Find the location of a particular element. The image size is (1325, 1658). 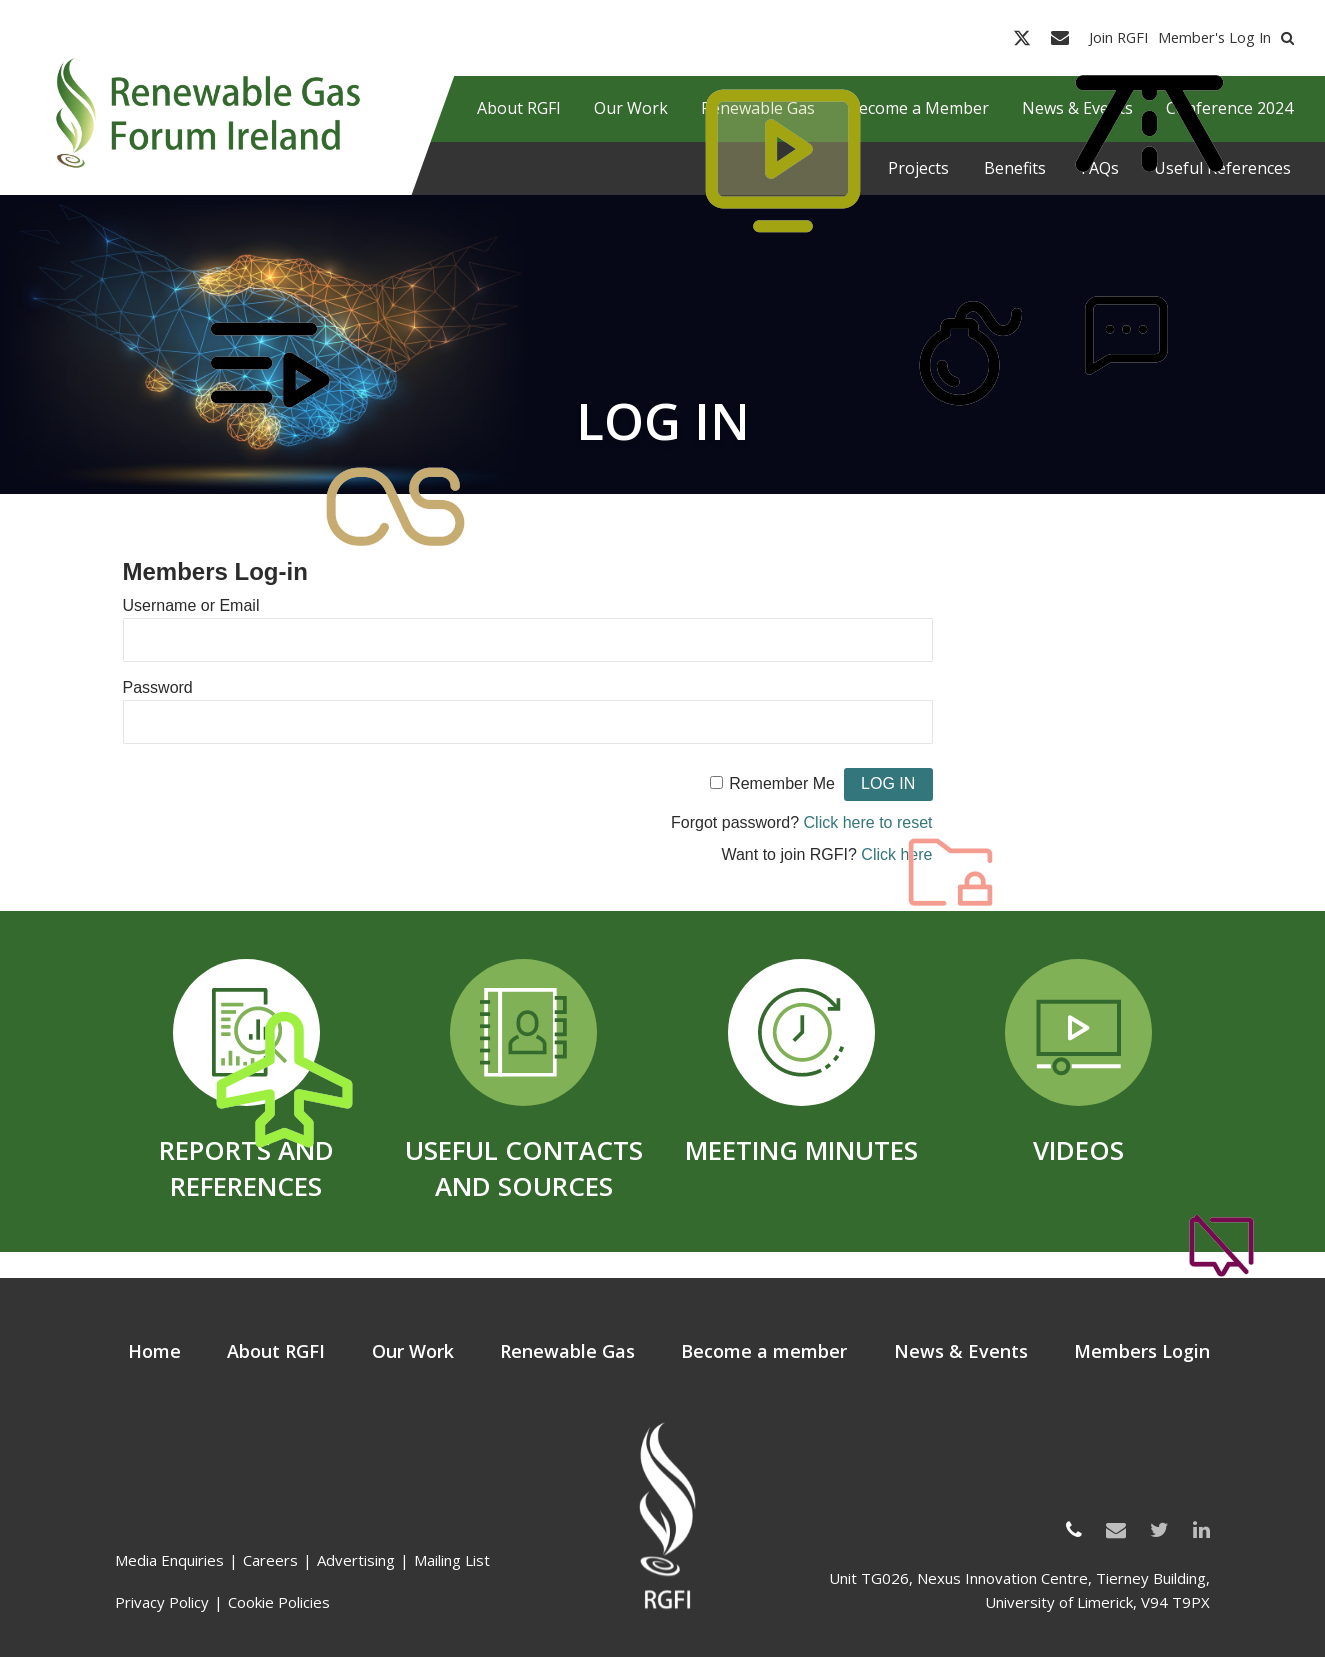

indicates dangerous or destructive action is located at coordinates (966, 351).